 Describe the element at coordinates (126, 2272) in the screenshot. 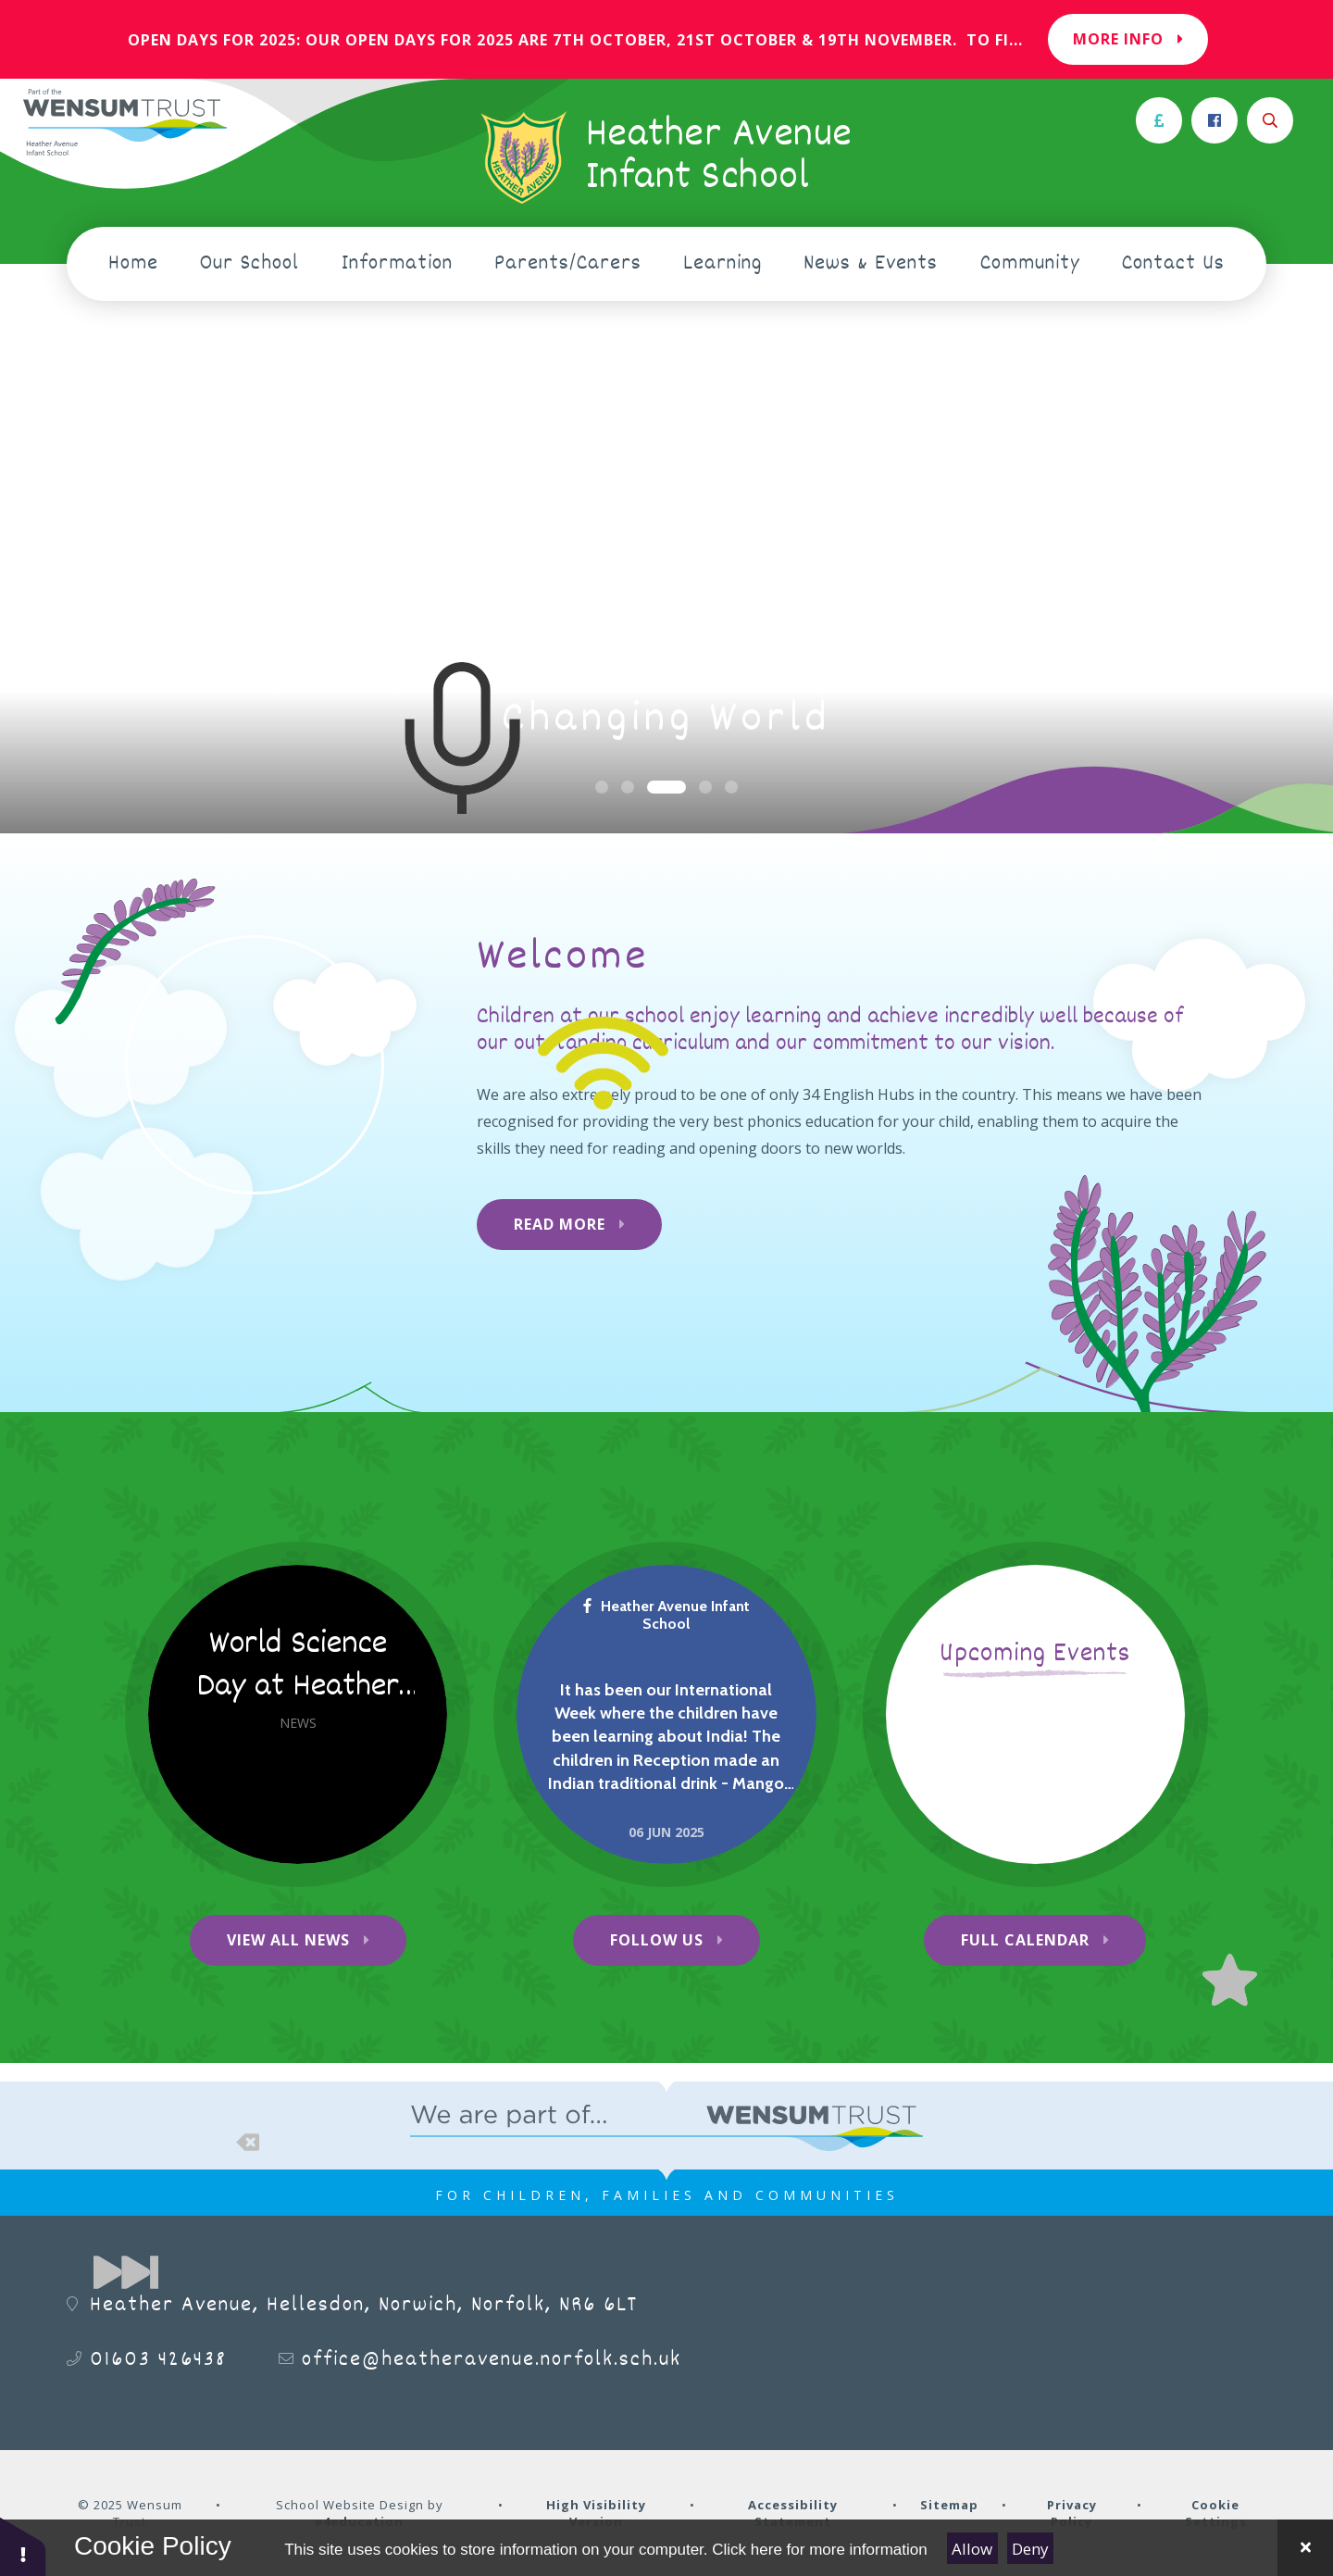

I see `skip to the next track` at that location.